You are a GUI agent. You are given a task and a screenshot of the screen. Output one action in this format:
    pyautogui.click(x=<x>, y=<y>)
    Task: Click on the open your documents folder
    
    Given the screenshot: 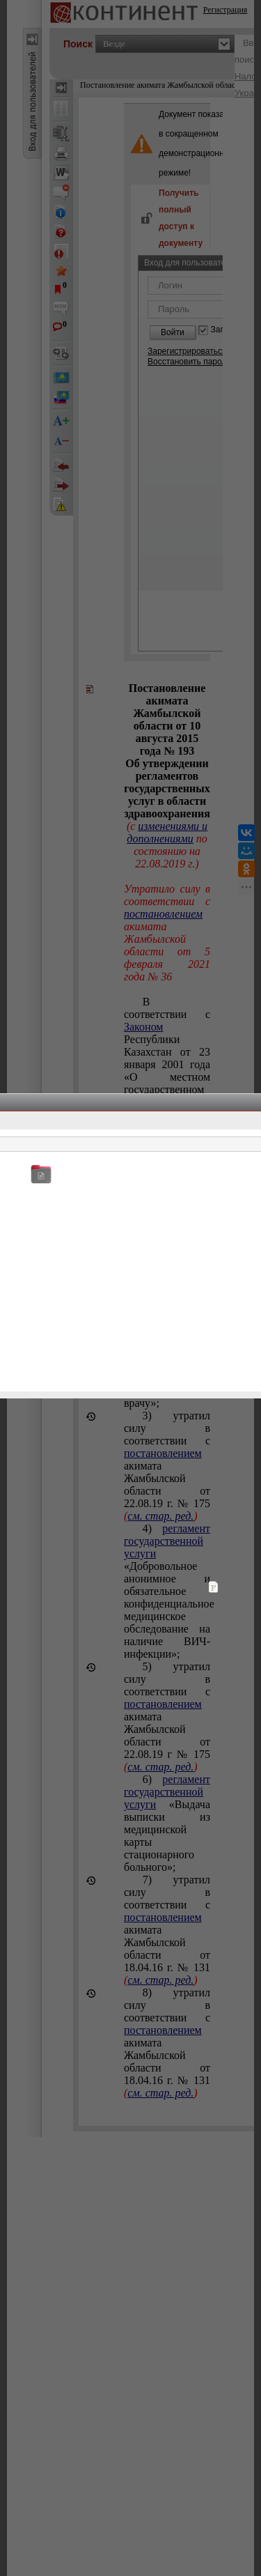 What is the action you would take?
    pyautogui.click(x=41, y=1174)
    